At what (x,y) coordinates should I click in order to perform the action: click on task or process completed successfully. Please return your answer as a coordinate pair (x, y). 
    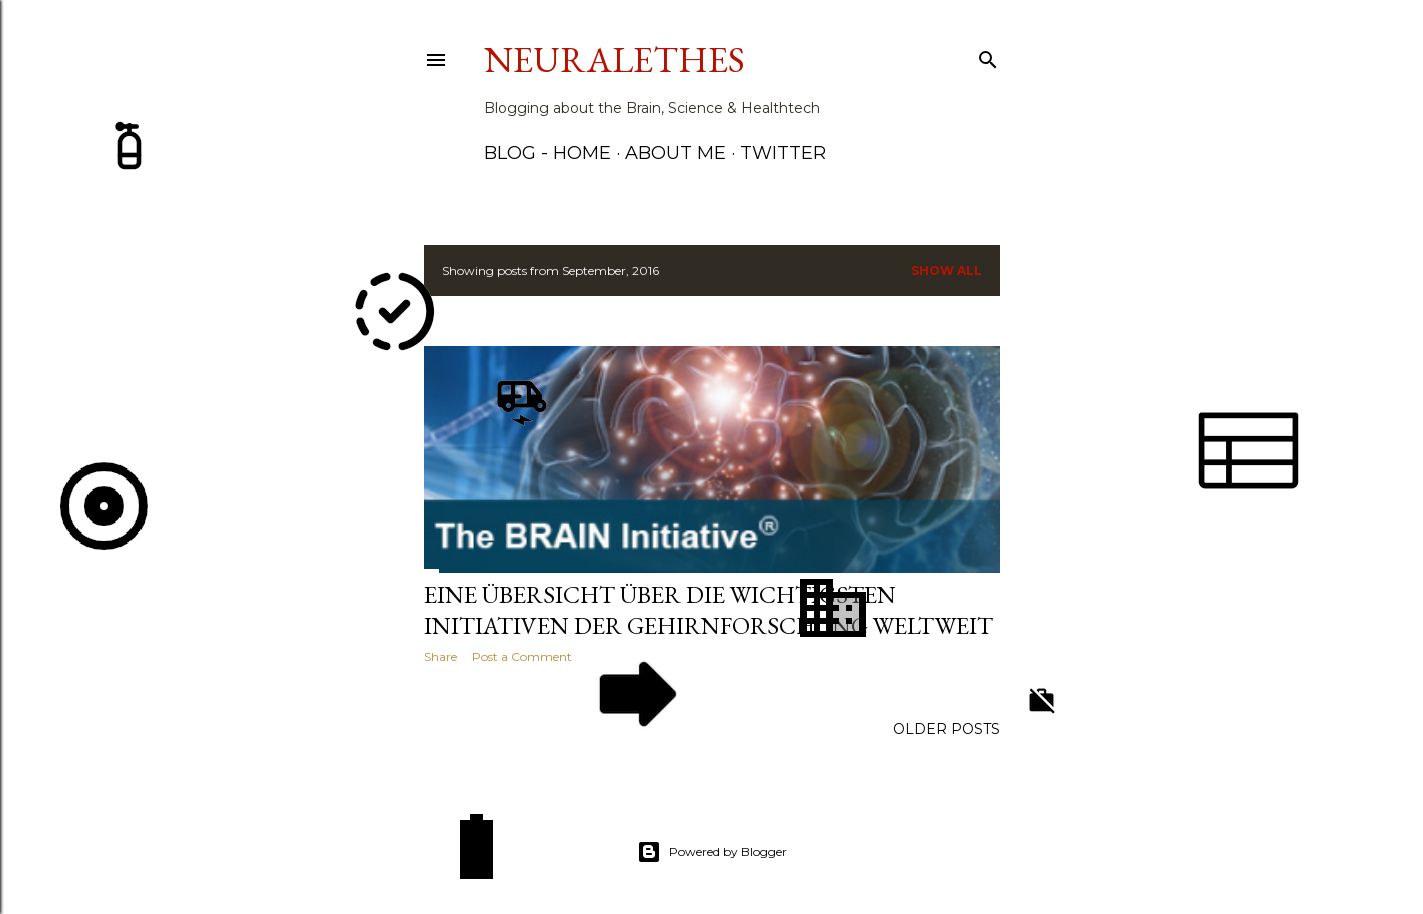
    Looking at the image, I should click on (394, 311).